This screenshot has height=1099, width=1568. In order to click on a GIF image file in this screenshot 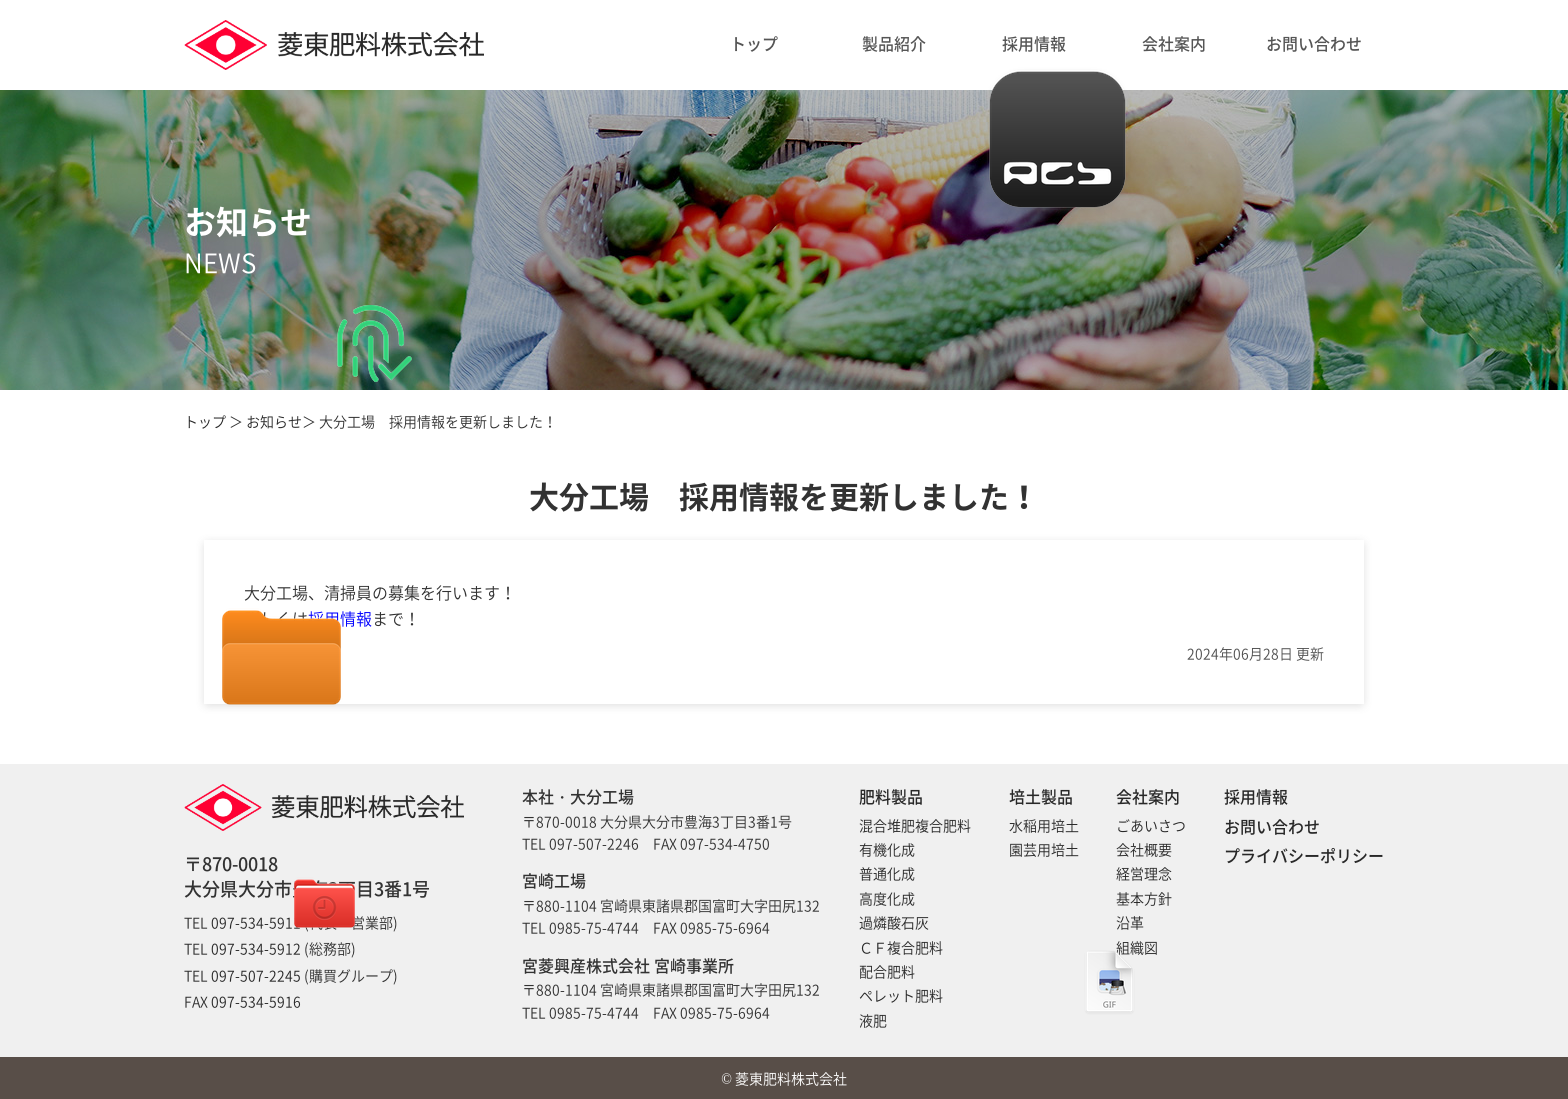, I will do `click(1109, 982)`.